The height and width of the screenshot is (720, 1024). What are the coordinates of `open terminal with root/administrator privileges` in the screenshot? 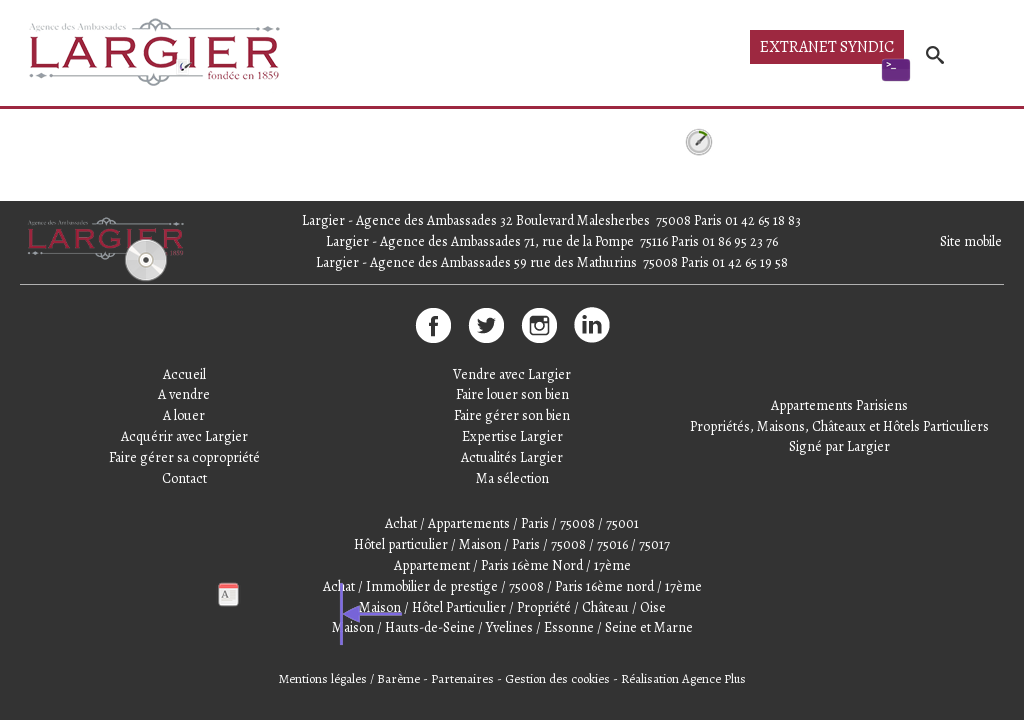 It's located at (896, 70).